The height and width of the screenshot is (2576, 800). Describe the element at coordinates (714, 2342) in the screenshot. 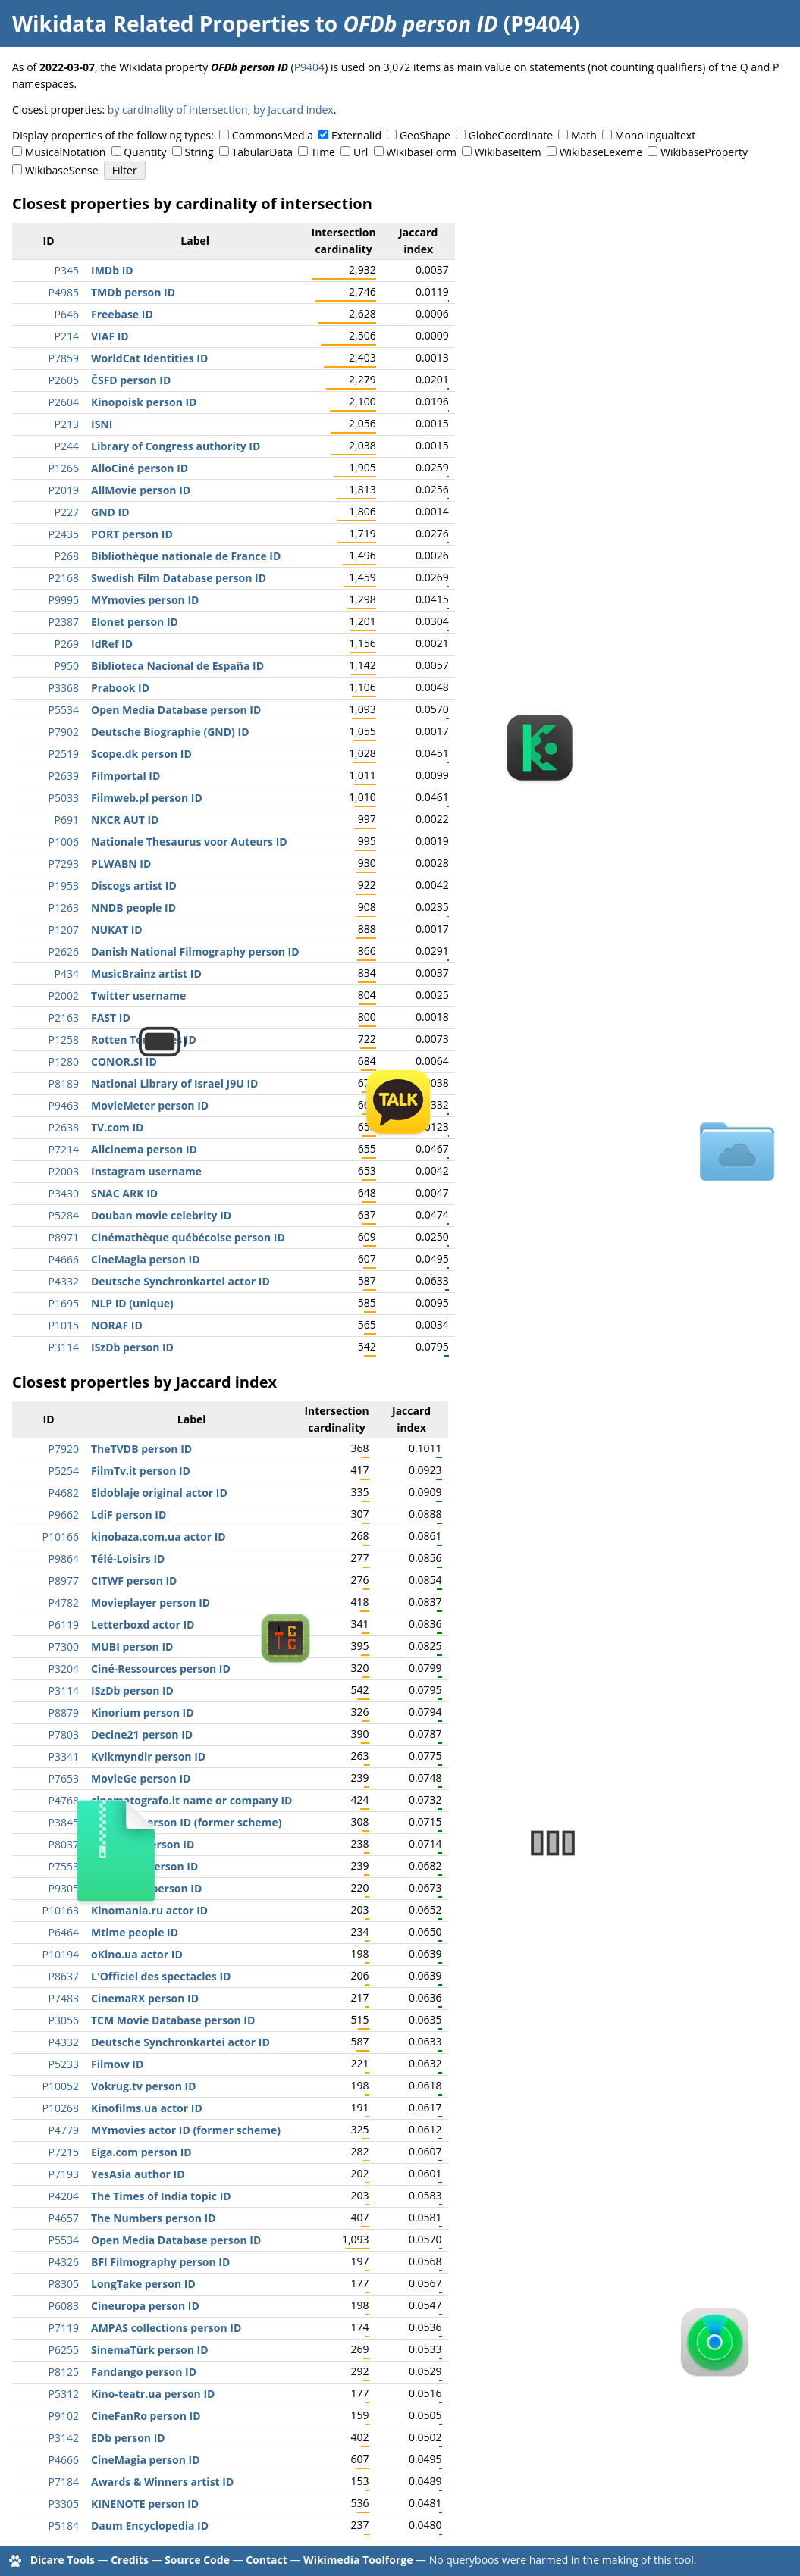

I see `open Find My app to locate devices or people` at that location.